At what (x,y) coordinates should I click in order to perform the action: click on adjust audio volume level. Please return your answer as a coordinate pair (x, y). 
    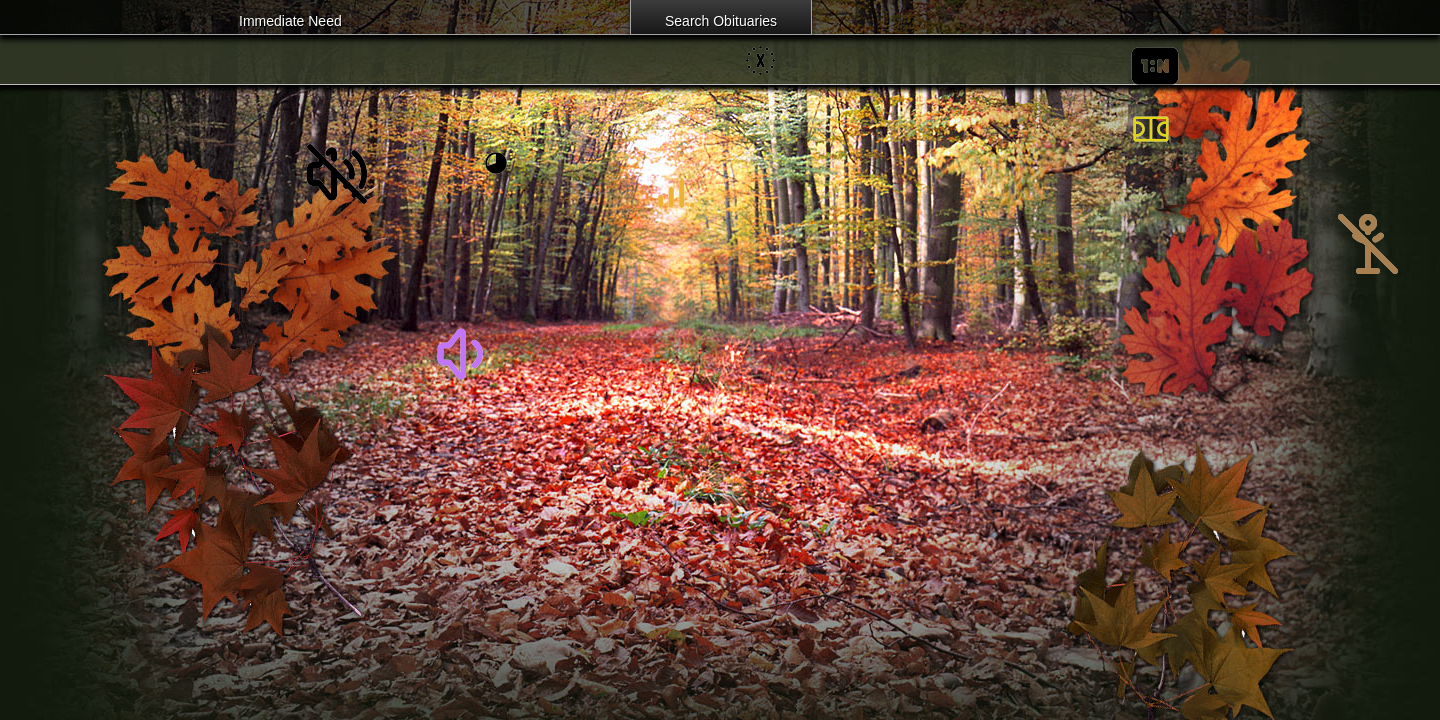
    Looking at the image, I should click on (466, 354).